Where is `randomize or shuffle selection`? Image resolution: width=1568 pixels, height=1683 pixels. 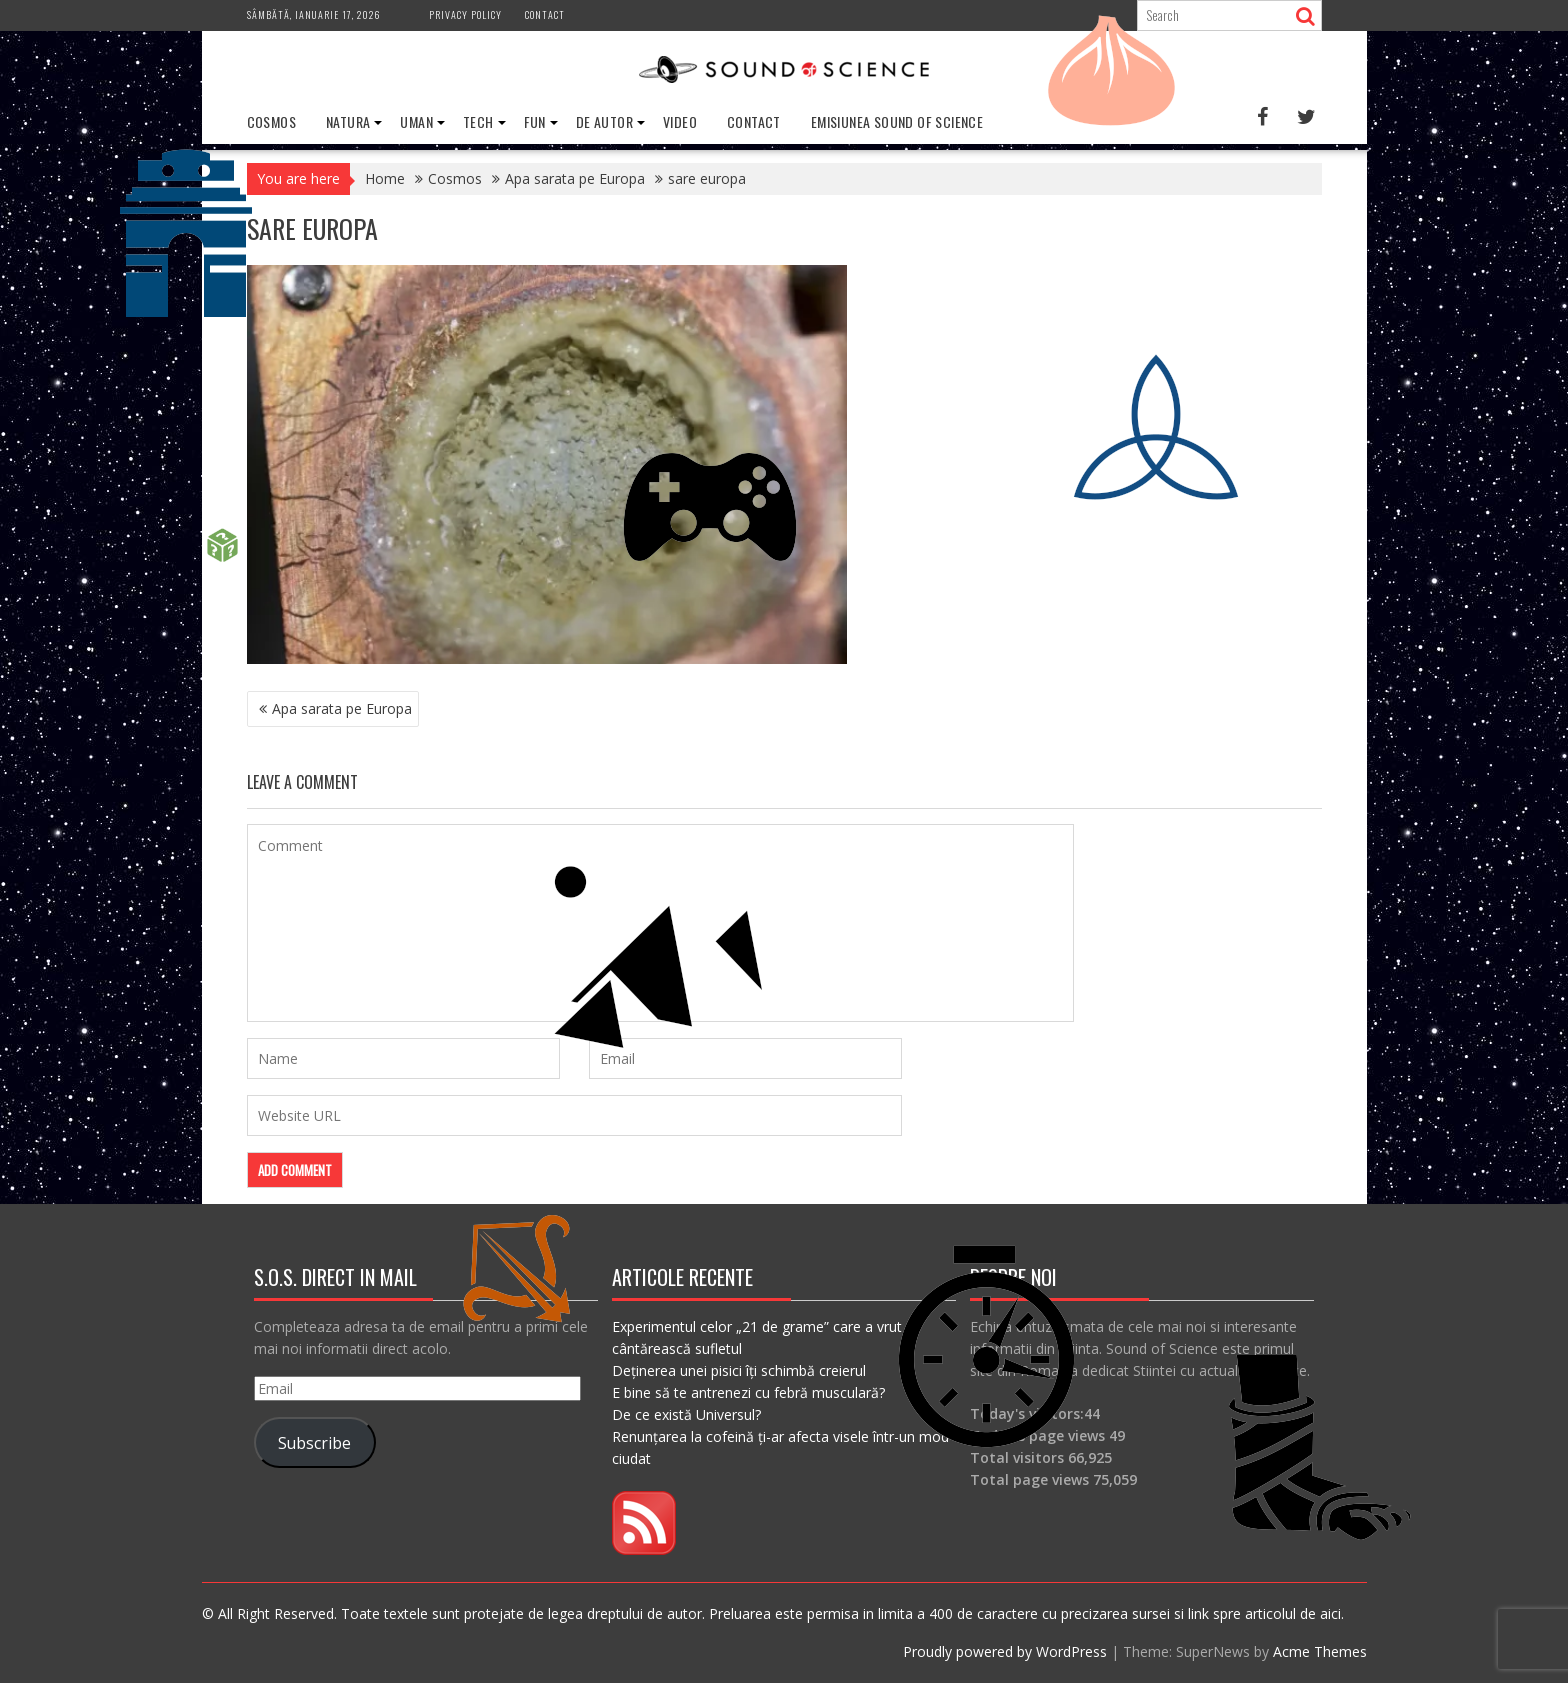 randomize or shuffle selection is located at coordinates (222, 545).